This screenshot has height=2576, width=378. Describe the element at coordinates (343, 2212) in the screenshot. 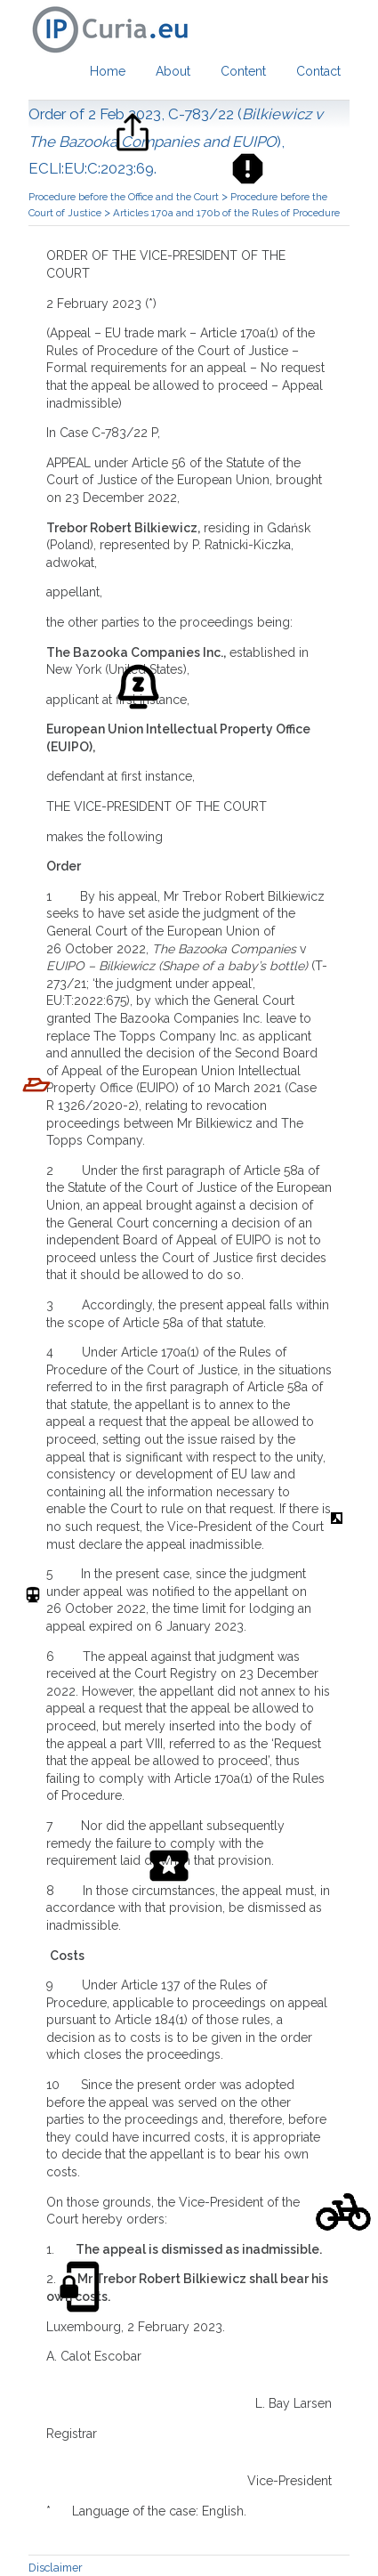

I see `view nearby bike routes or cycling directions` at that location.